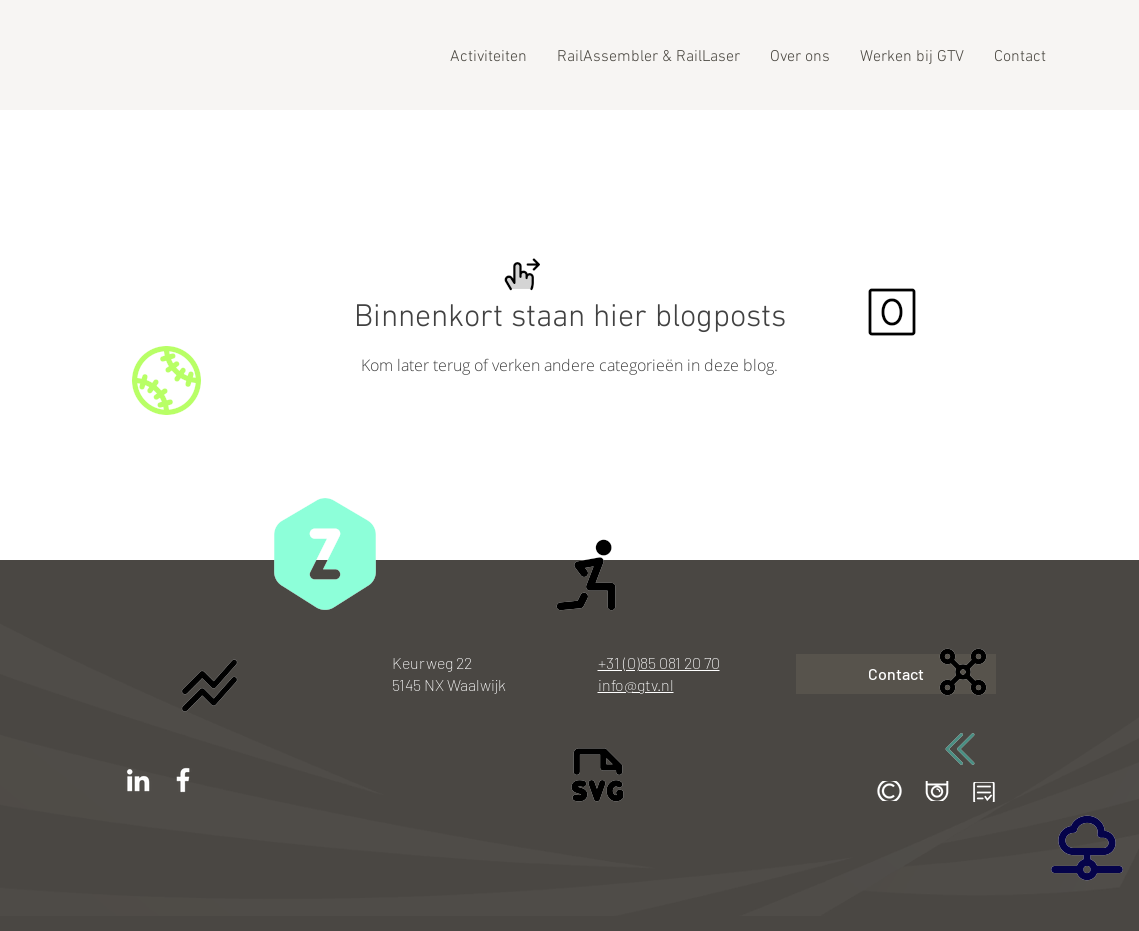 The width and height of the screenshot is (1139, 931). What do you see at coordinates (209, 685) in the screenshot?
I see `view stacked line chart data` at bounding box center [209, 685].